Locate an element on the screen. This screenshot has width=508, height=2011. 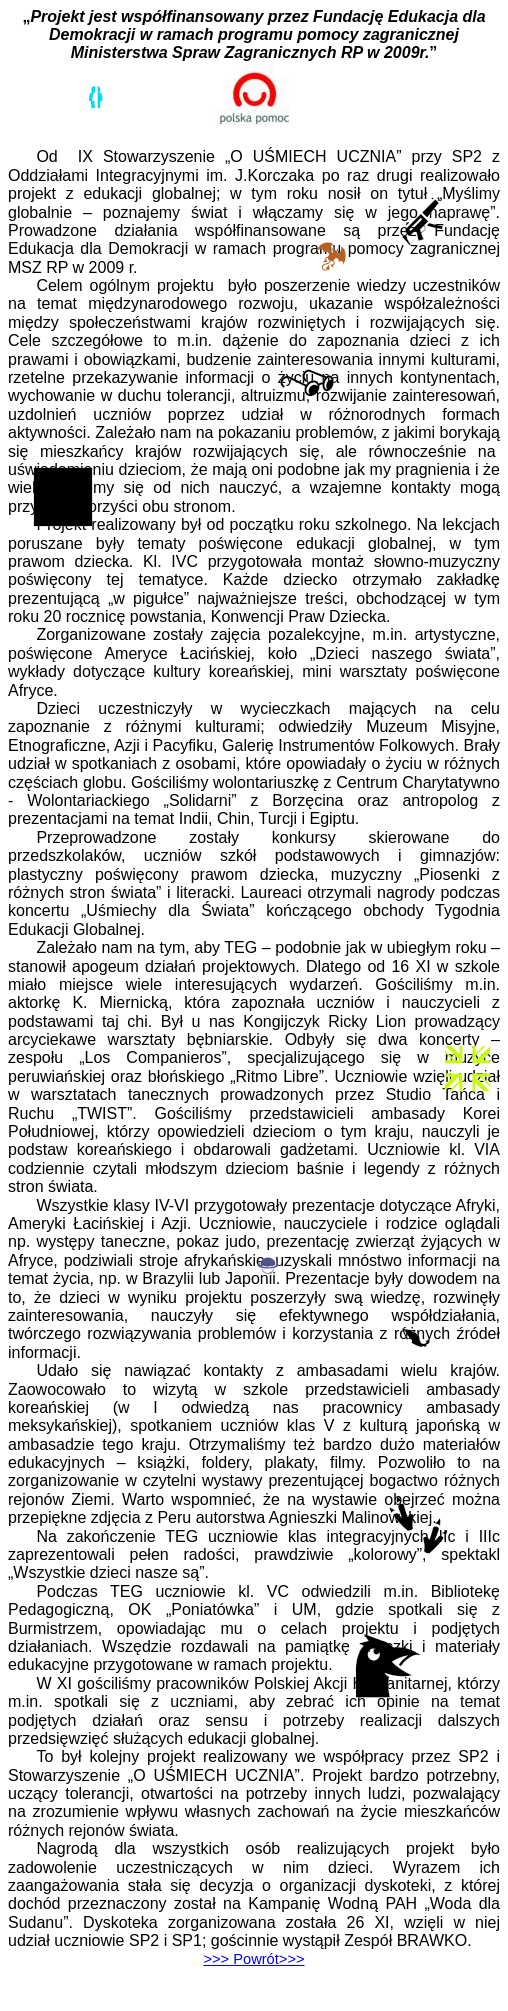
select imp character or creature type is located at coordinates (331, 256).